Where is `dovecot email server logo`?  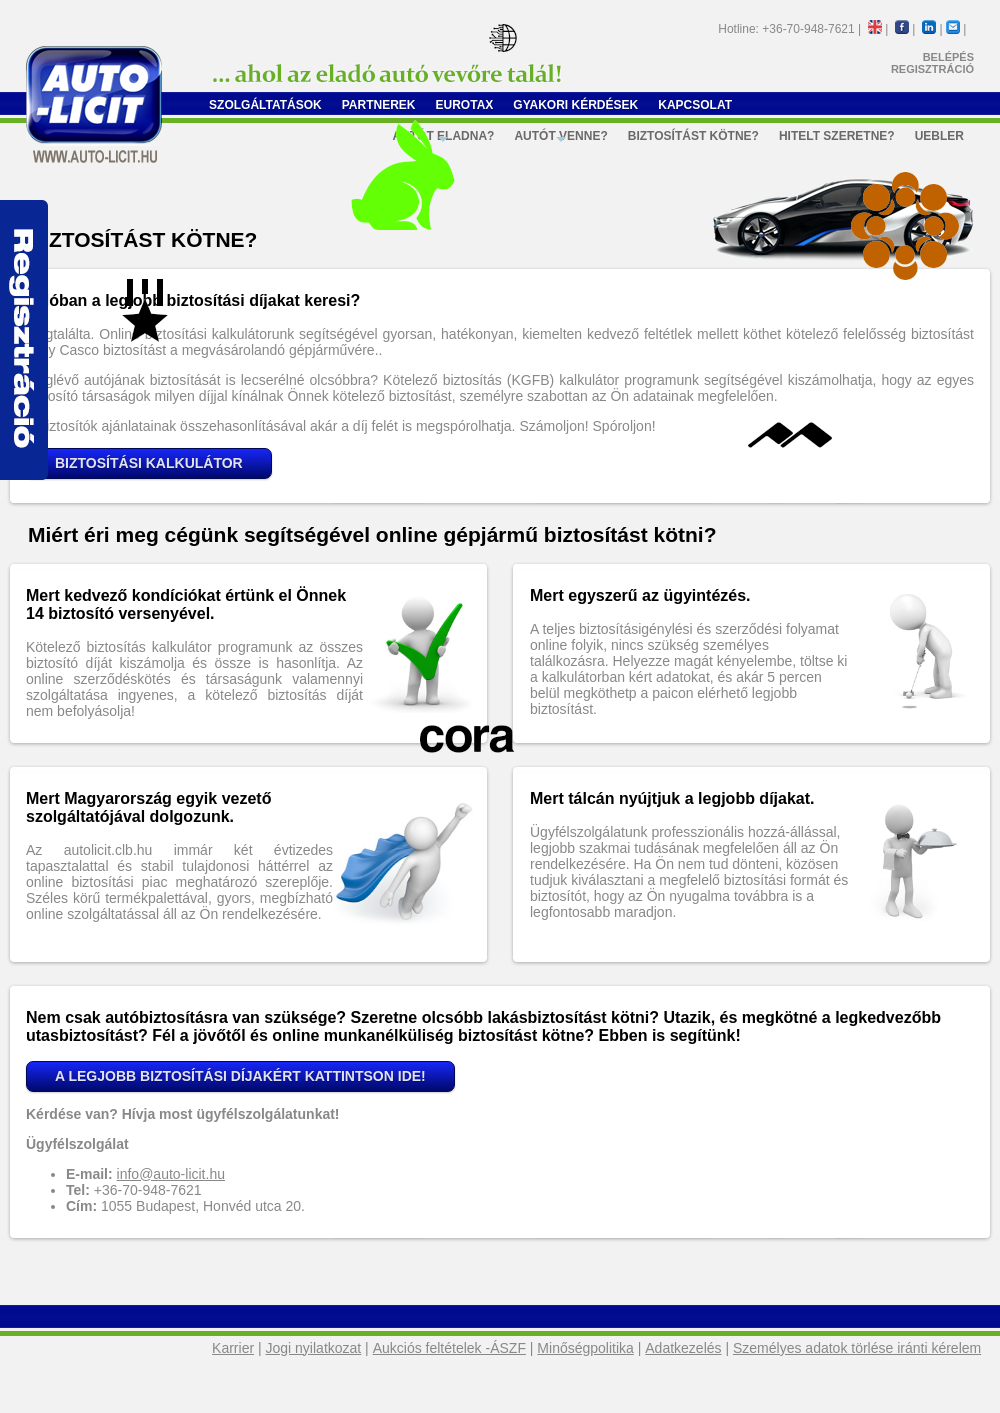 dovecot email server logo is located at coordinates (790, 435).